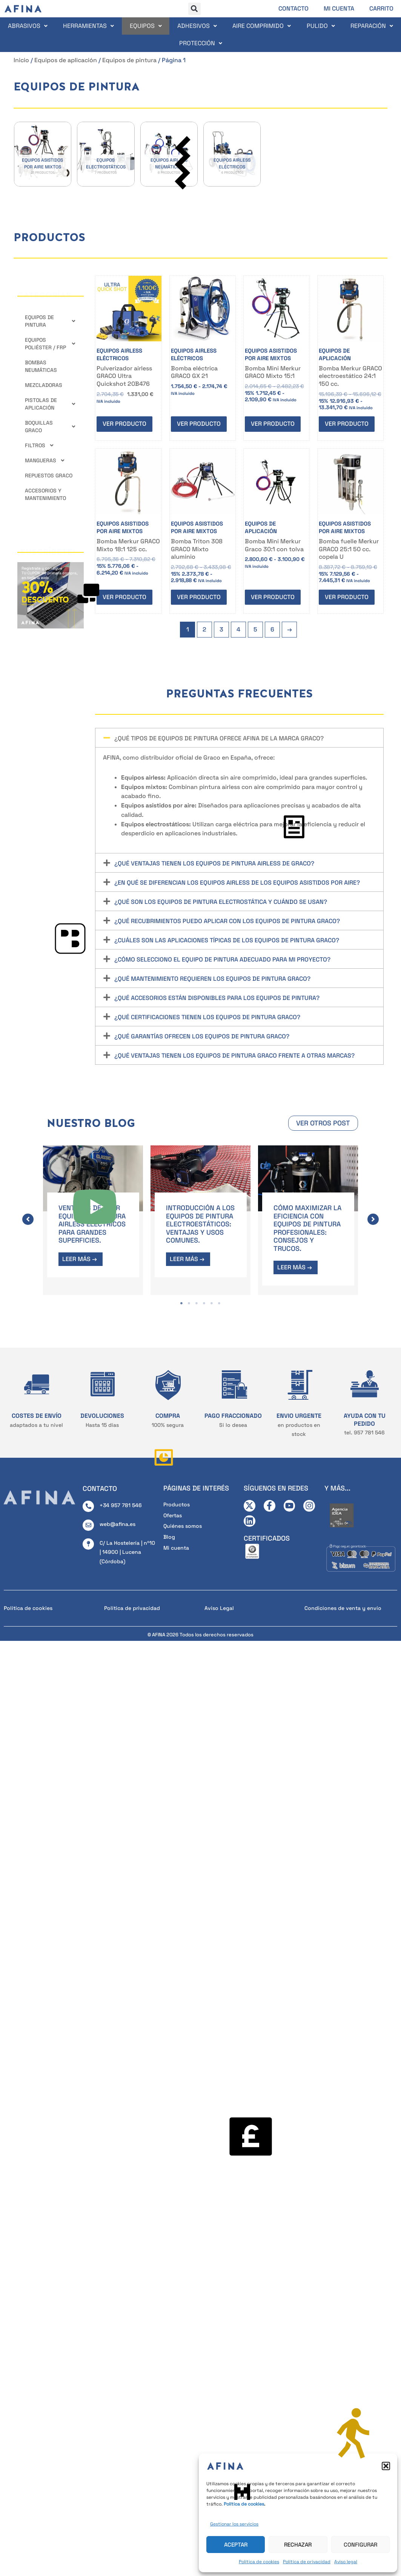 The width and height of the screenshot is (401, 2576). What do you see at coordinates (164, 1457) in the screenshot?
I see `view business analytics dashboard` at bounding box center [164, 1457].